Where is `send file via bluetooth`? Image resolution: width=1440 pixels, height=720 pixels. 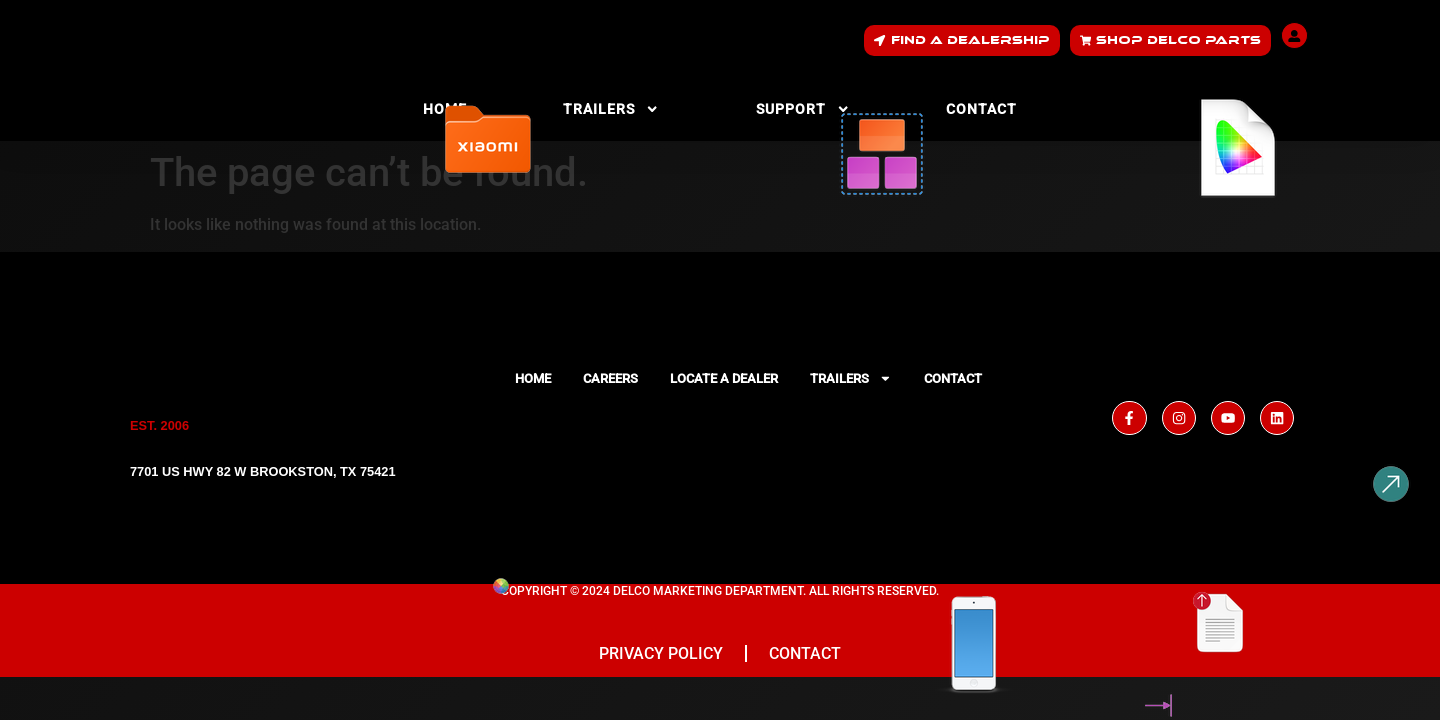 send file via bluetooth is located at coordinates (1220, 623).